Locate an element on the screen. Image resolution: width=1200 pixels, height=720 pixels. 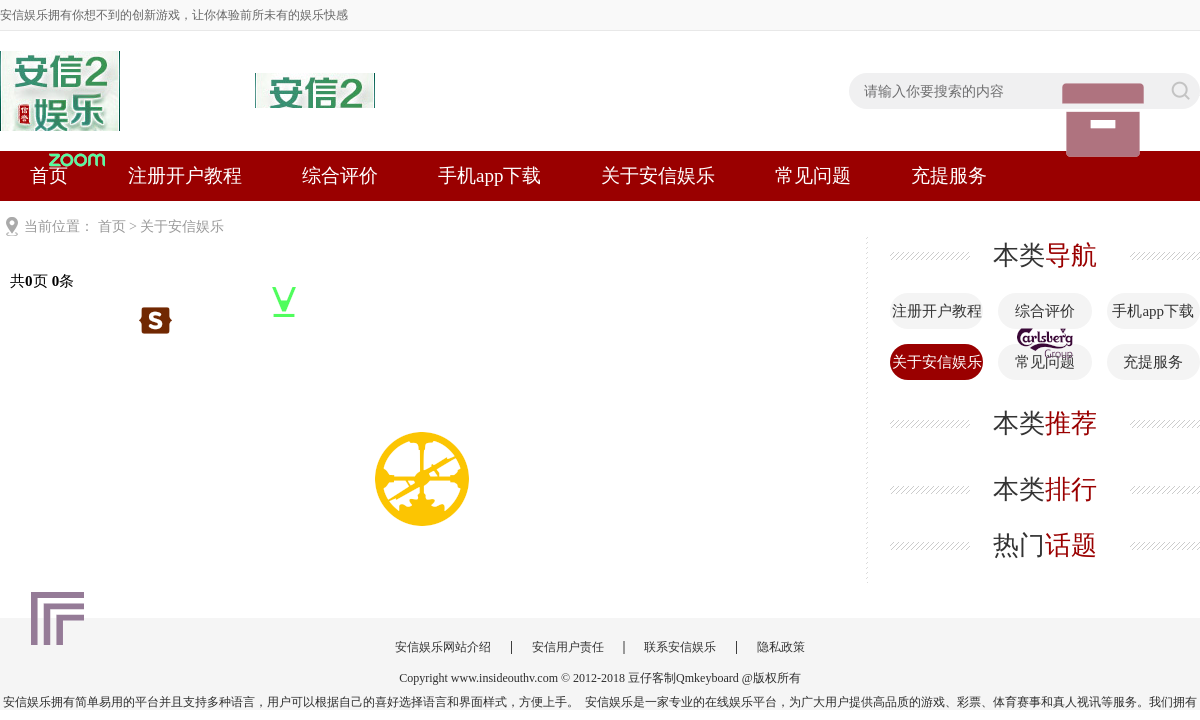
statamic content management system logo is located at coordinates (155, 320).